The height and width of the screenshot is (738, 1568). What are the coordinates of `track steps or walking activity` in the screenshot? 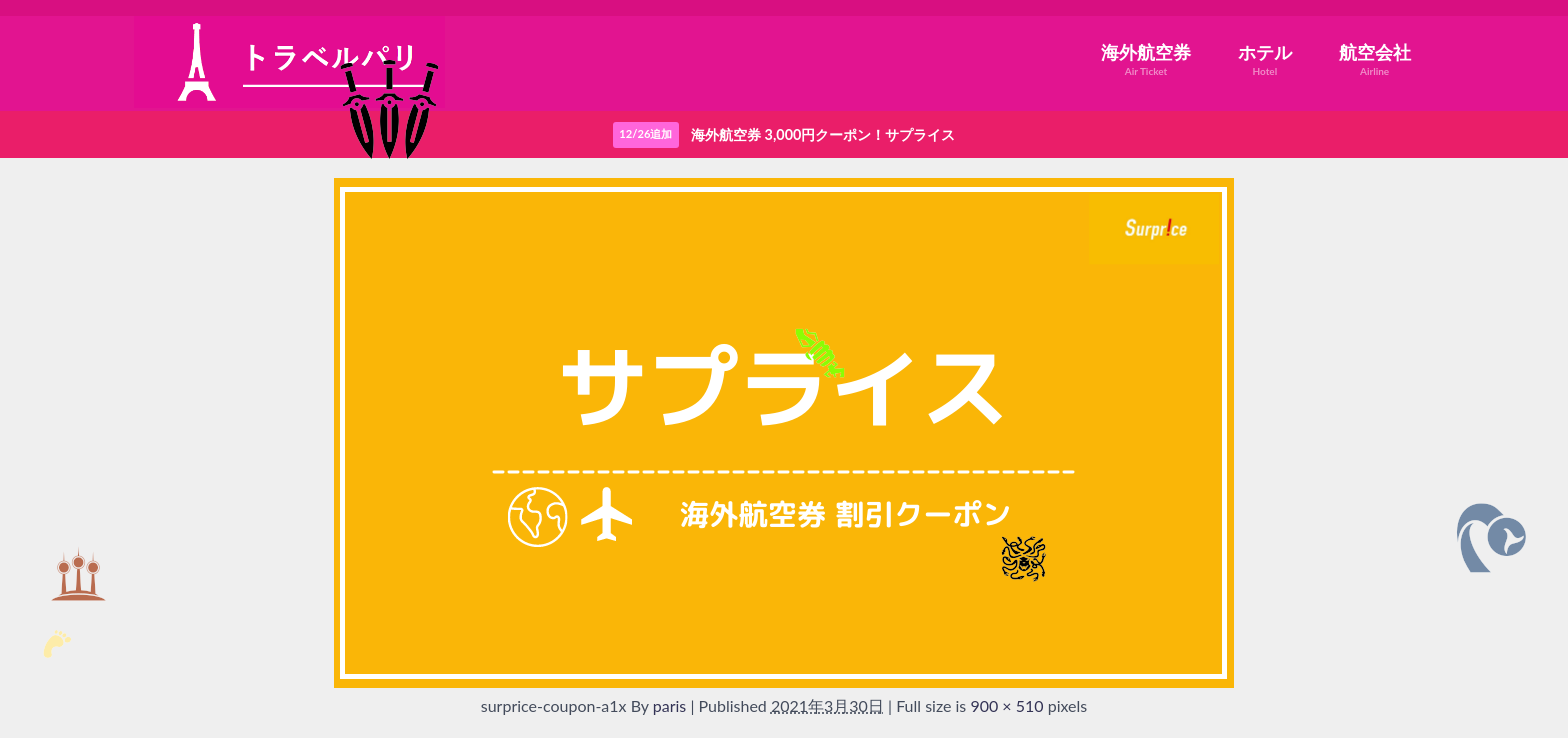 It's located at (57, 644).